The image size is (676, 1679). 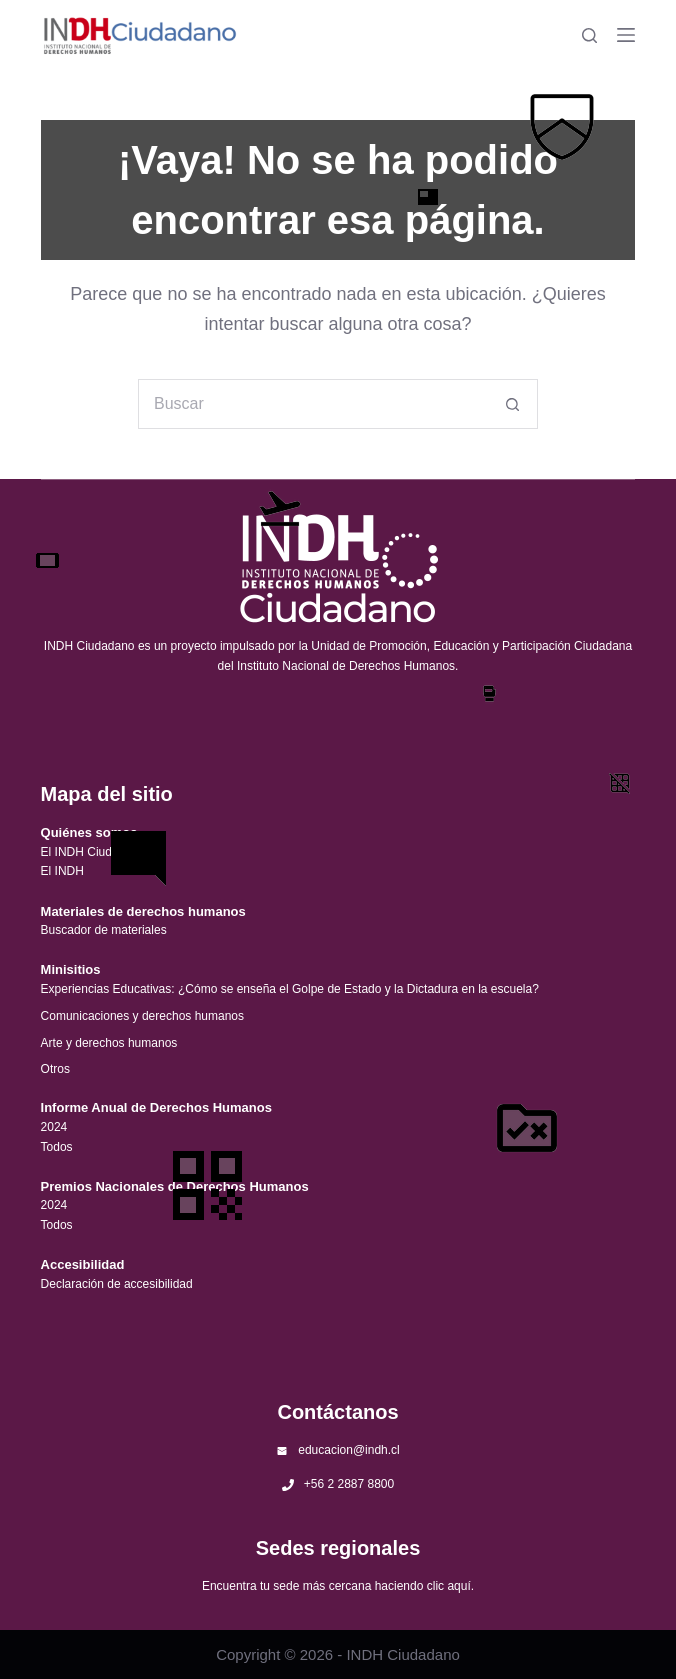 What do you see at coordinates (527, 1128) in the screenshot?
I see `access folder with validation rules` at bounding box center [527, 1128].